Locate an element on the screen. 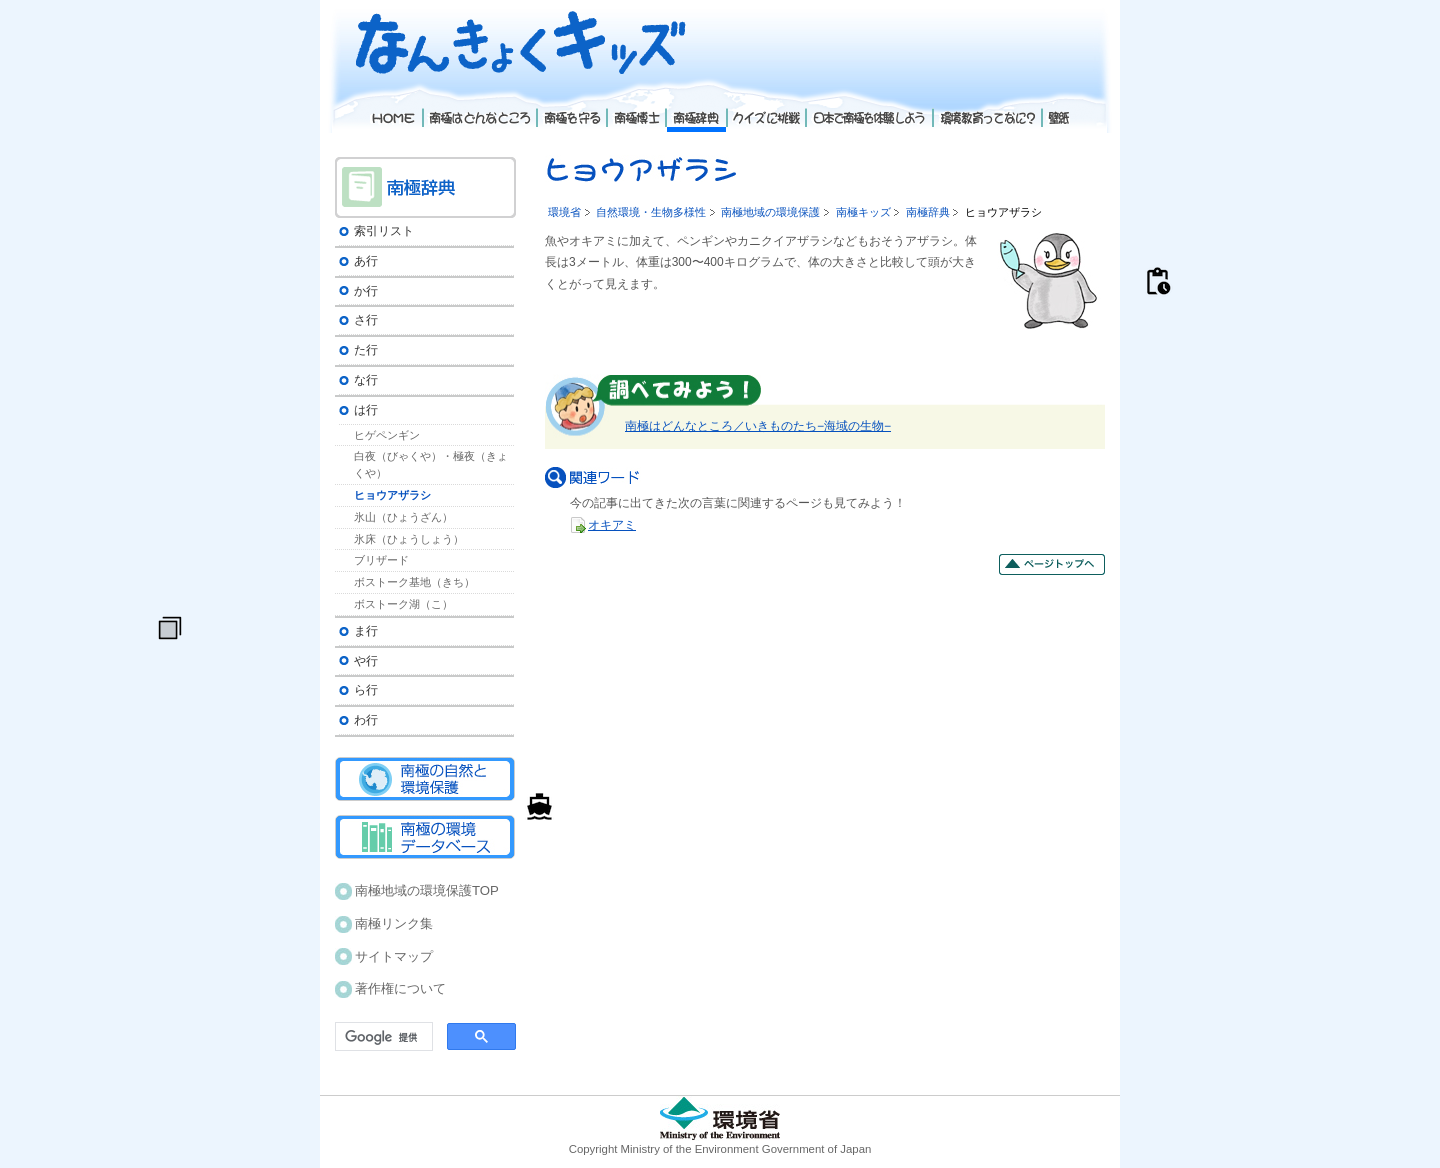 This screenshot has width=1440, height=1168. get directions by ferry or boat is located at coordinates (539, 806).